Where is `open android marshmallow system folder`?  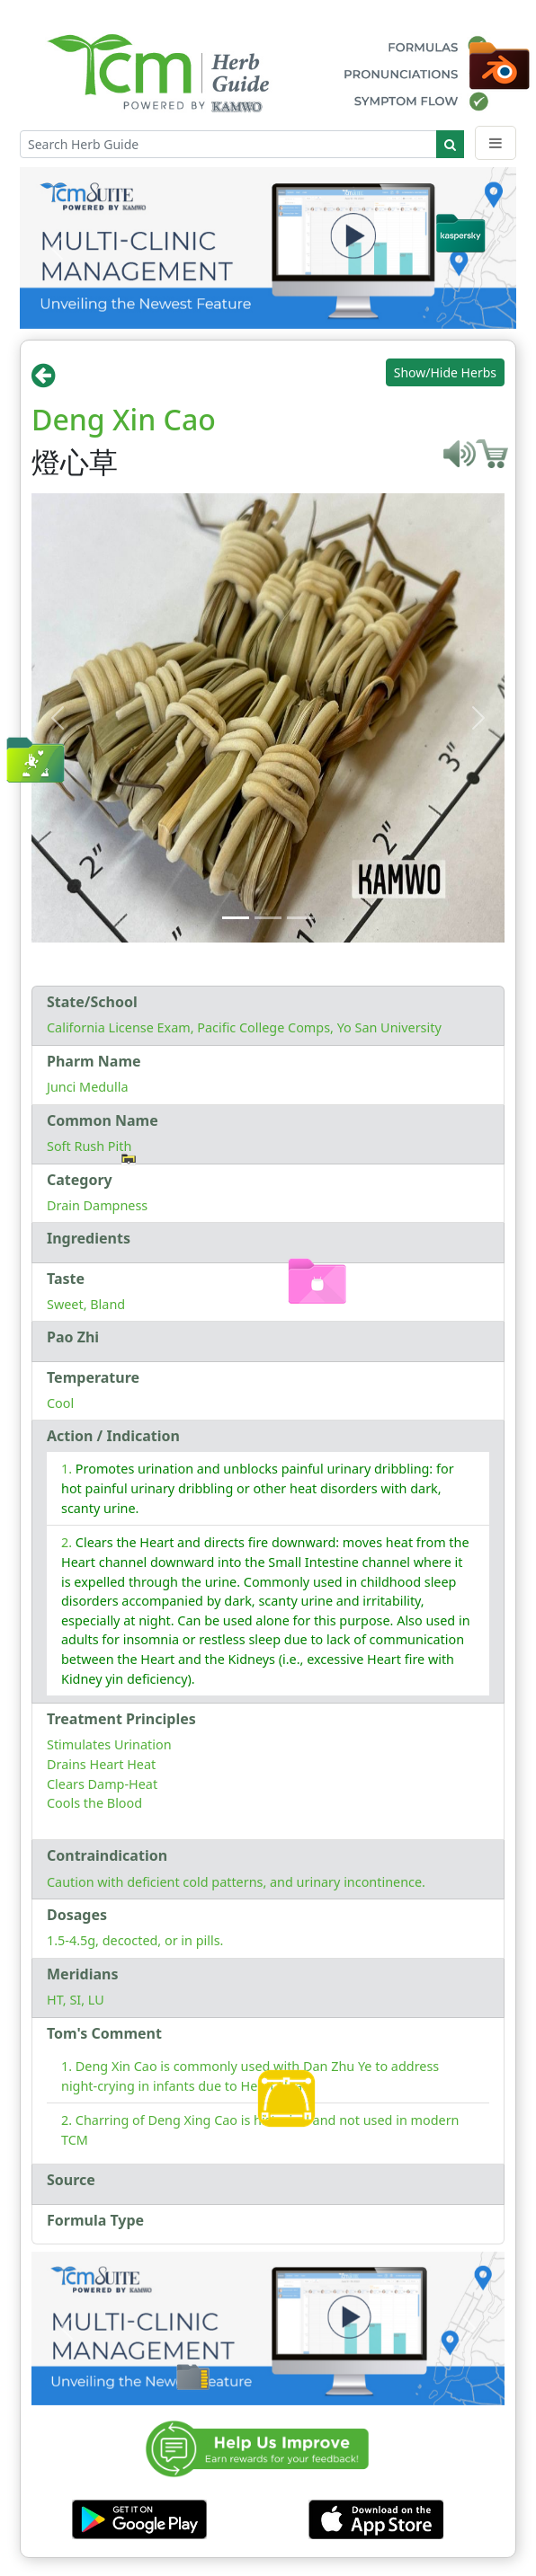 open android marshmallow system folder is located at coordinates (317, 1282).